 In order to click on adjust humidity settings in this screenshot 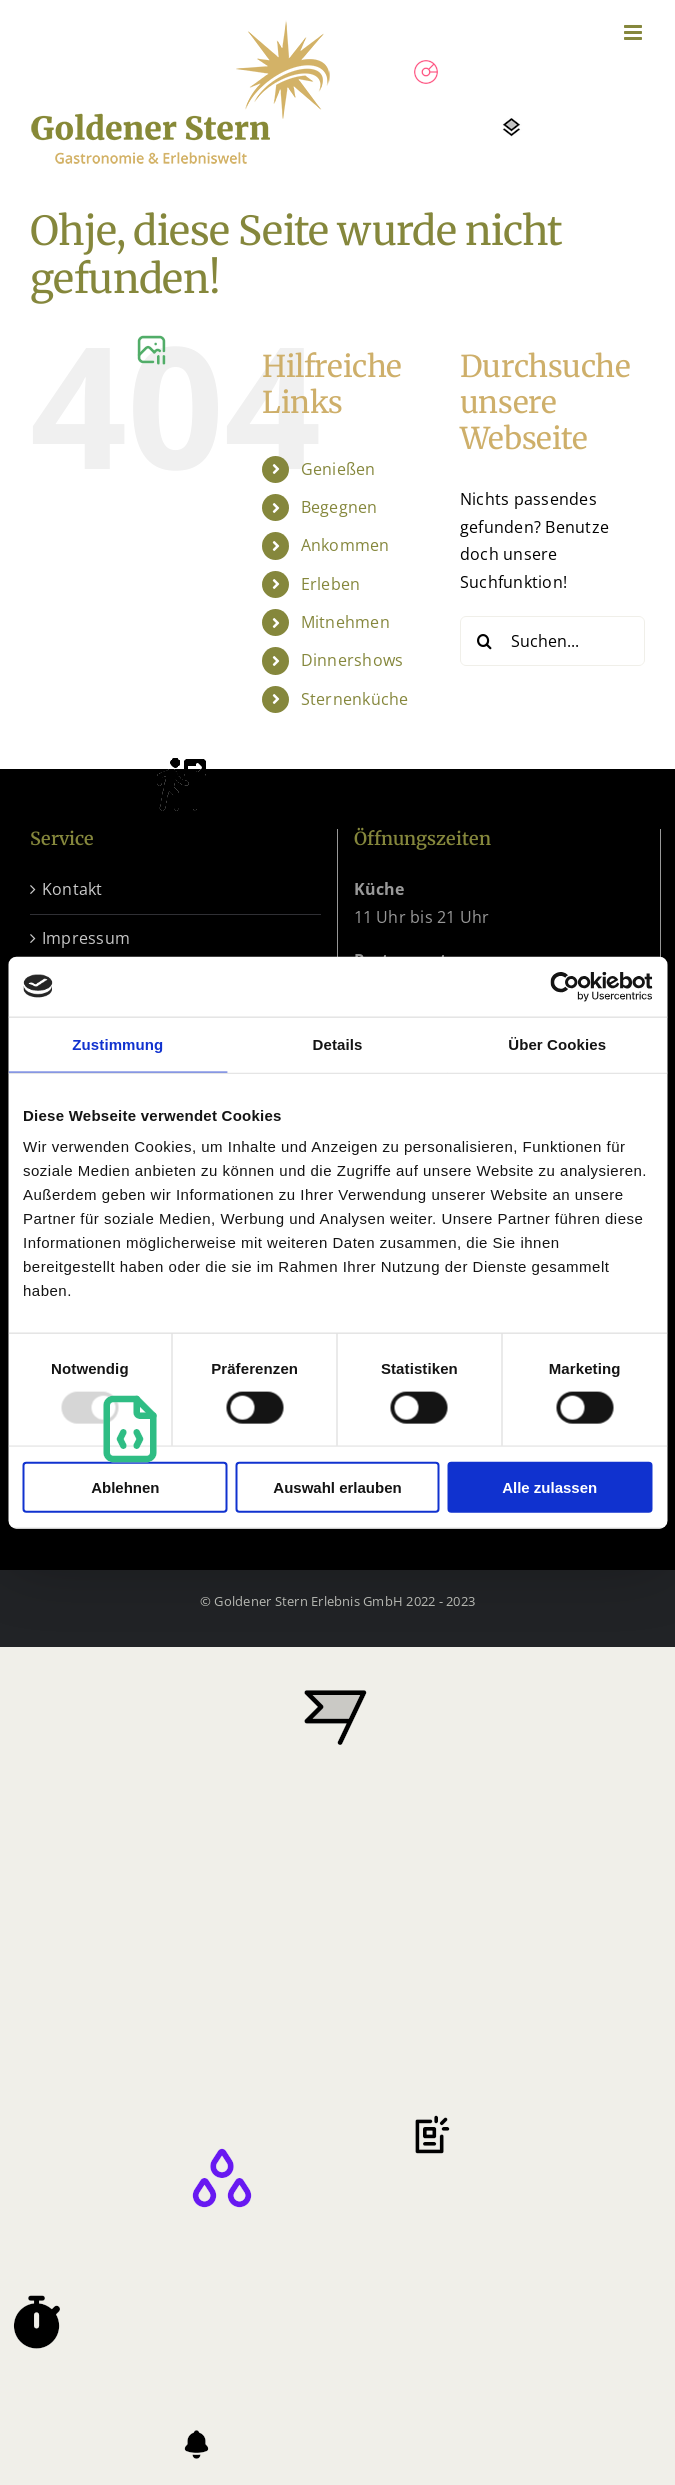, I will do `click(222, 2178)`.